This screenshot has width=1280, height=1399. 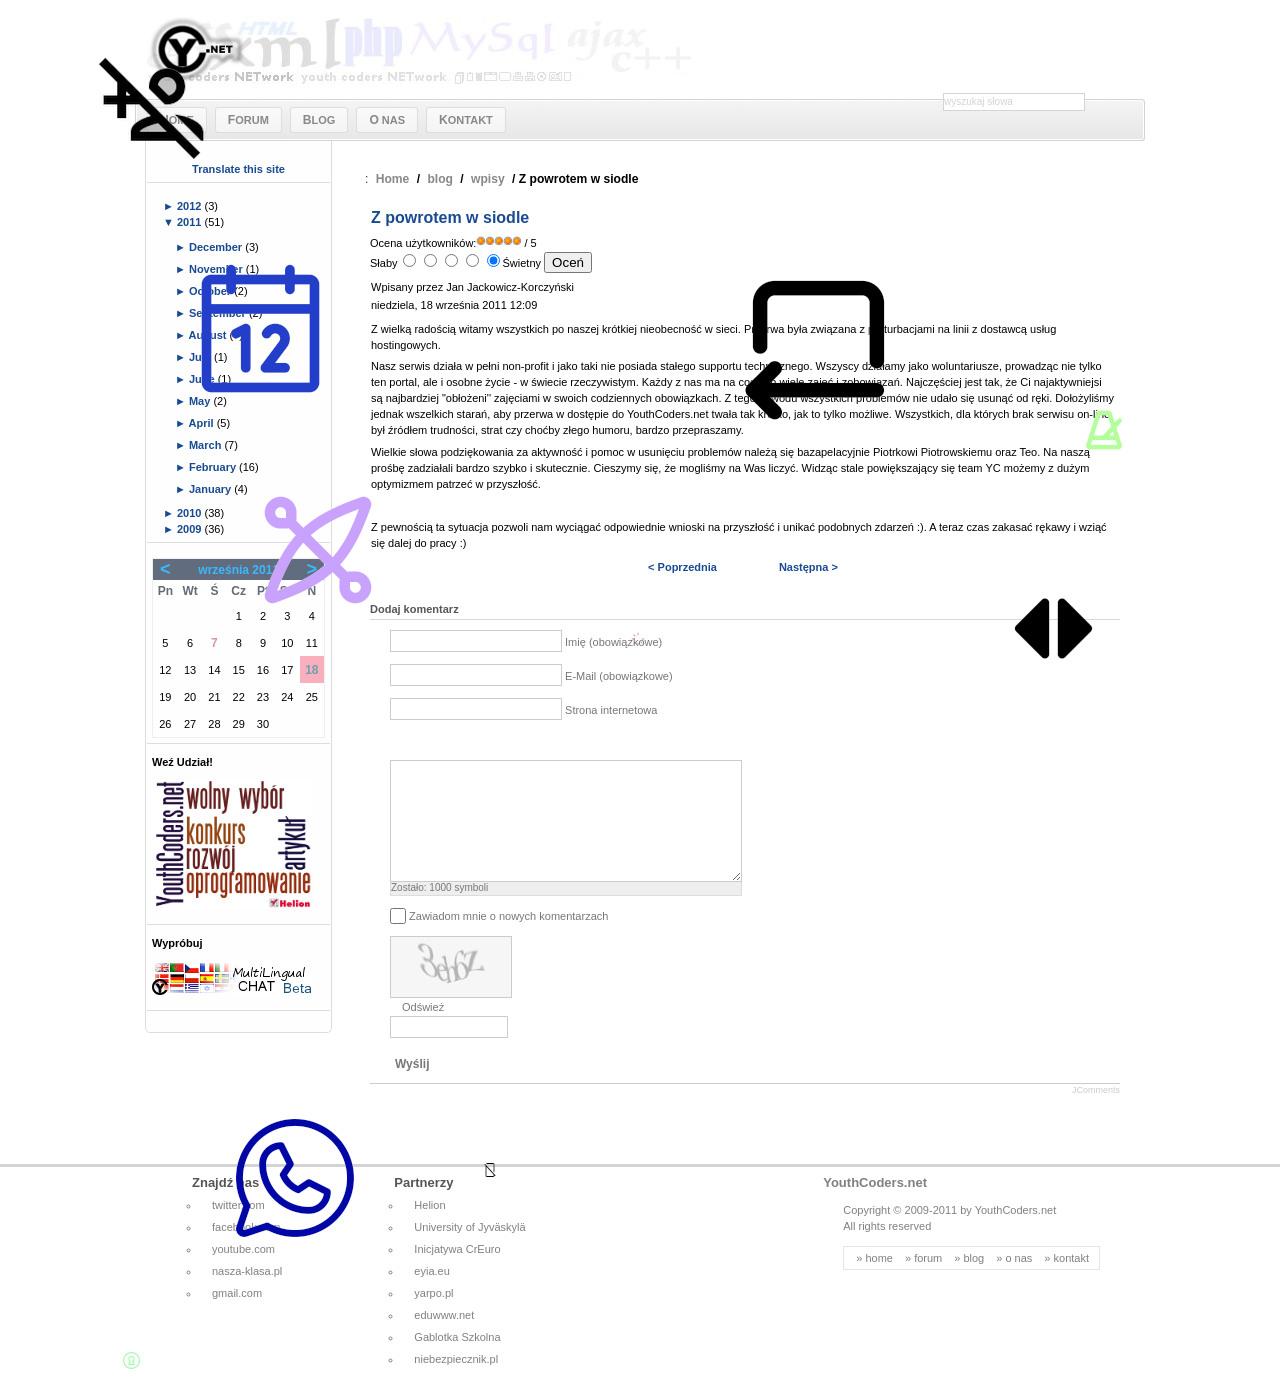 What do you see at coordinates (131, 1360) in the screenshot?
I see `access security or privacy settings` at bounding box center [131, 1360].